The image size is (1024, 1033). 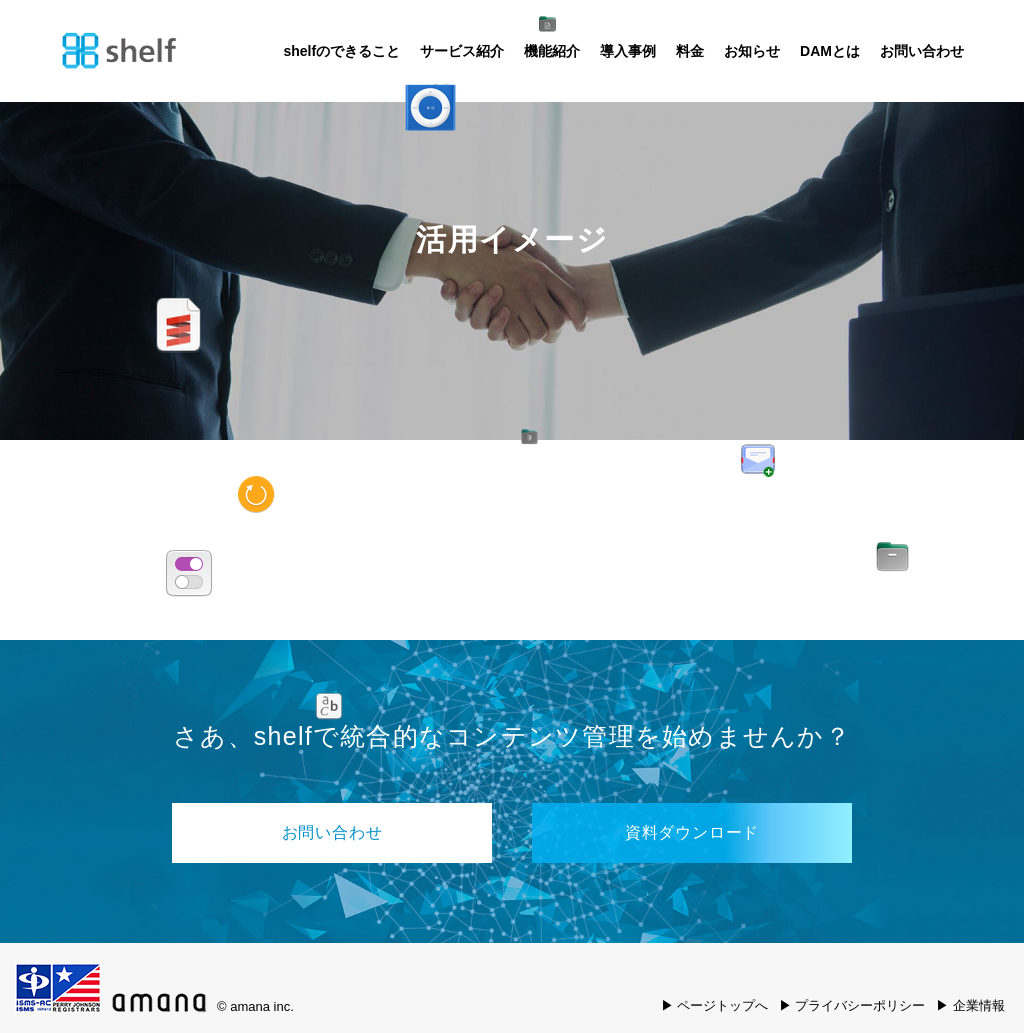 What do you see at coordinates (430, 107) in the screenshot?
I see `iPod shuffle device connected` at bounding box center [430, 107].